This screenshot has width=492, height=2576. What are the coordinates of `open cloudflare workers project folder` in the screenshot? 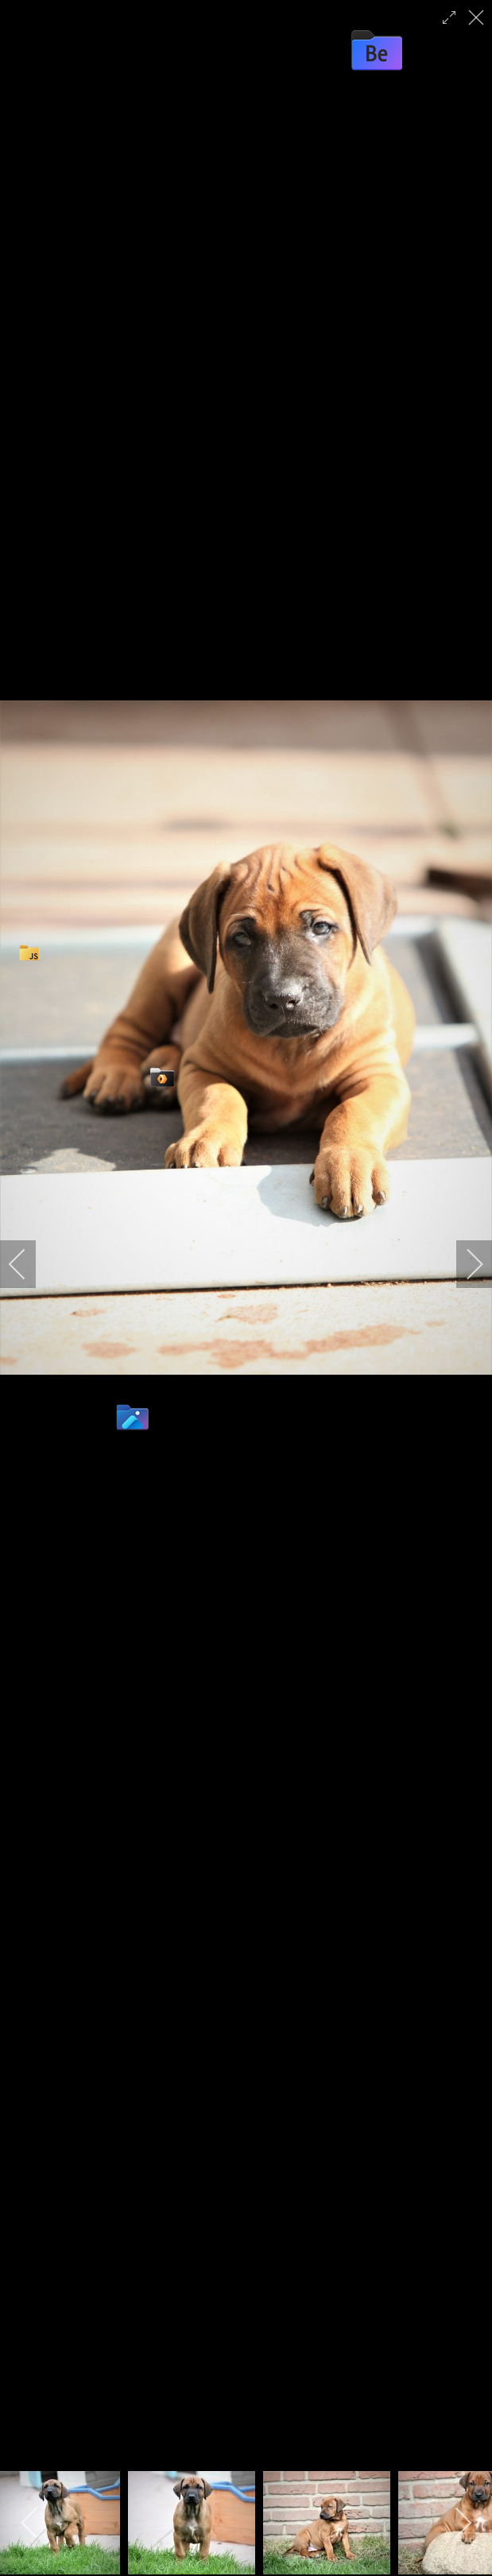 It's located at (162, 1078).